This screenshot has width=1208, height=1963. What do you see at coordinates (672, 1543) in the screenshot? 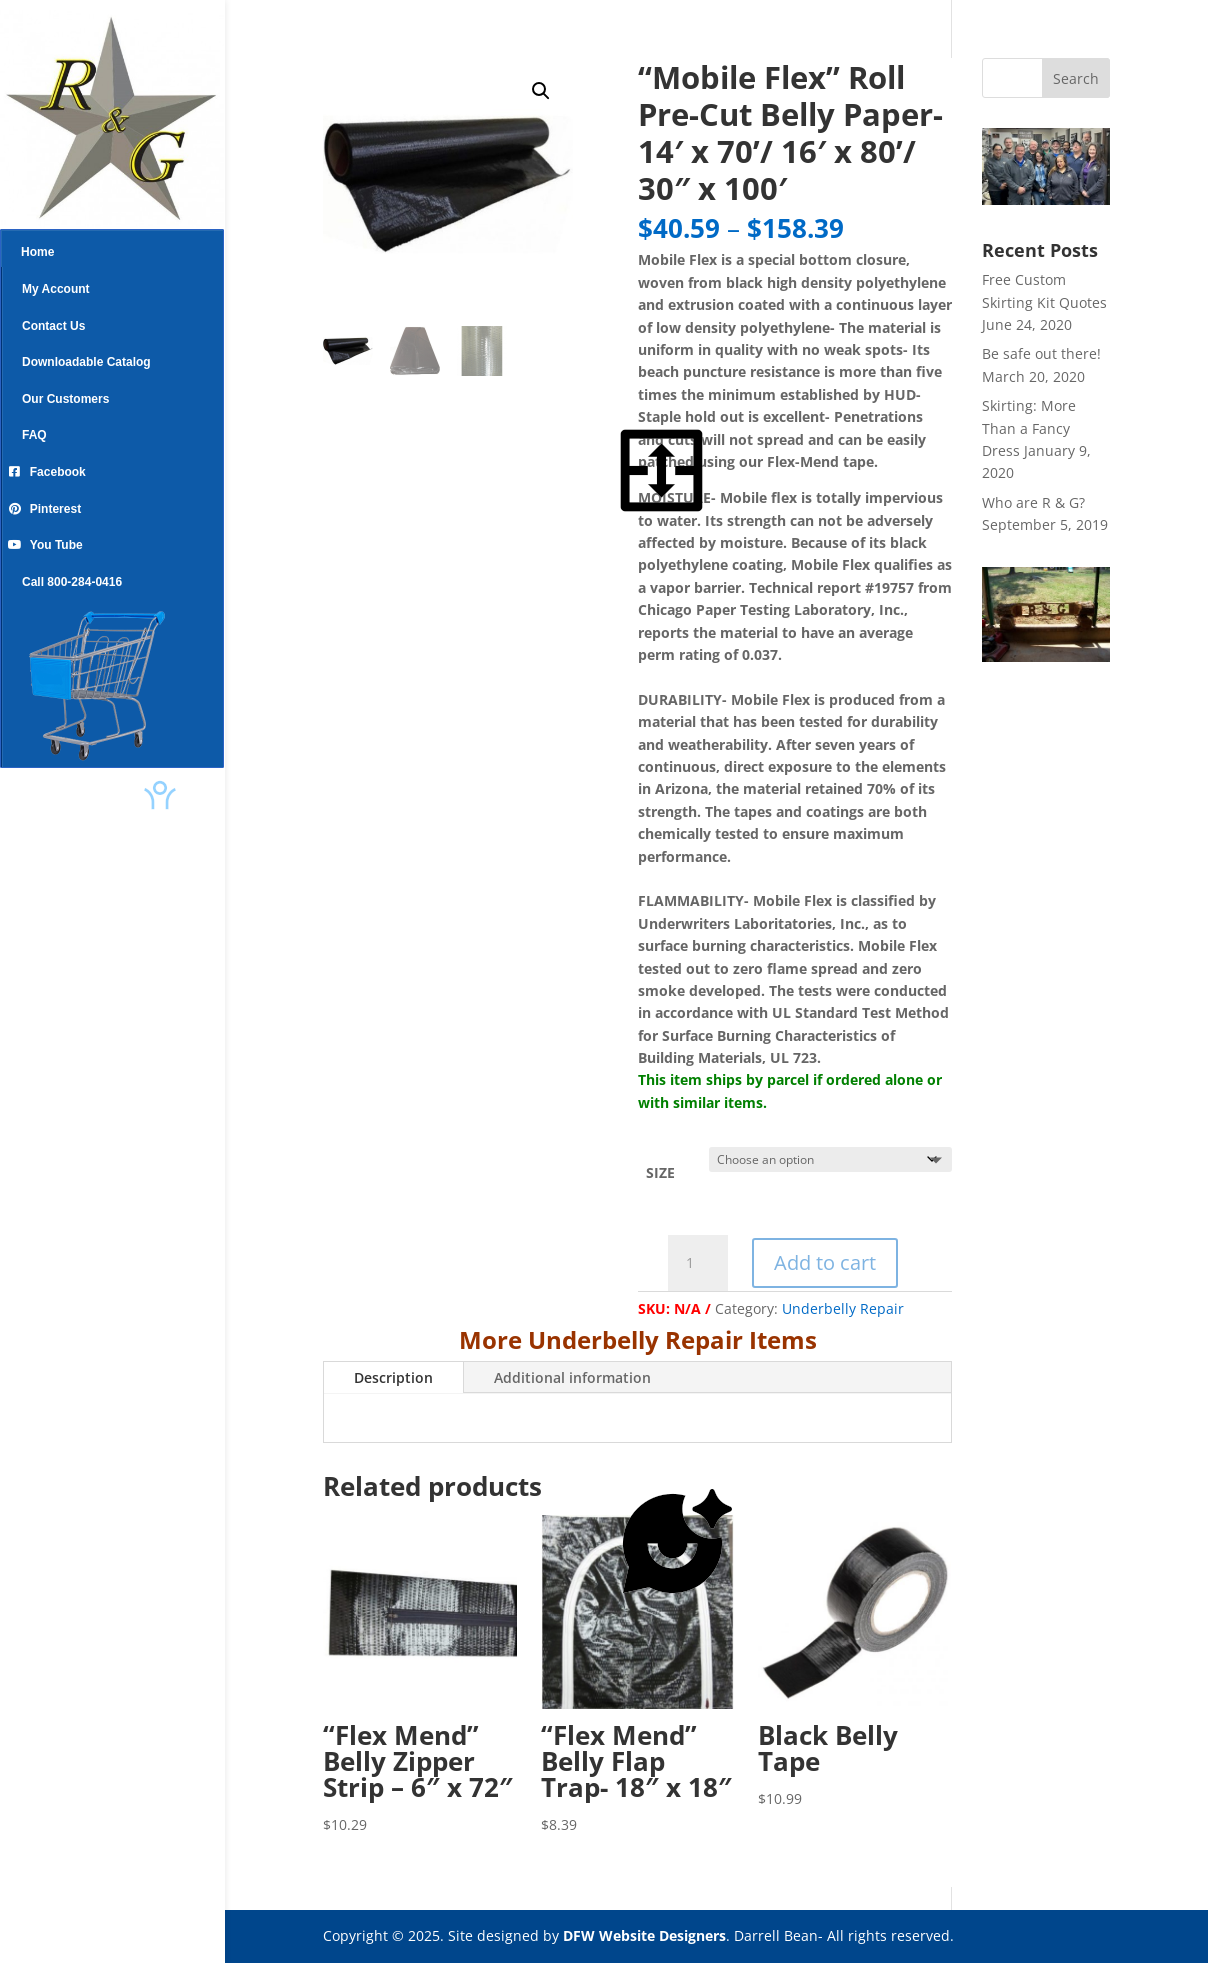
I see `chat with ai assistant` at bounding box center [672, 1543].